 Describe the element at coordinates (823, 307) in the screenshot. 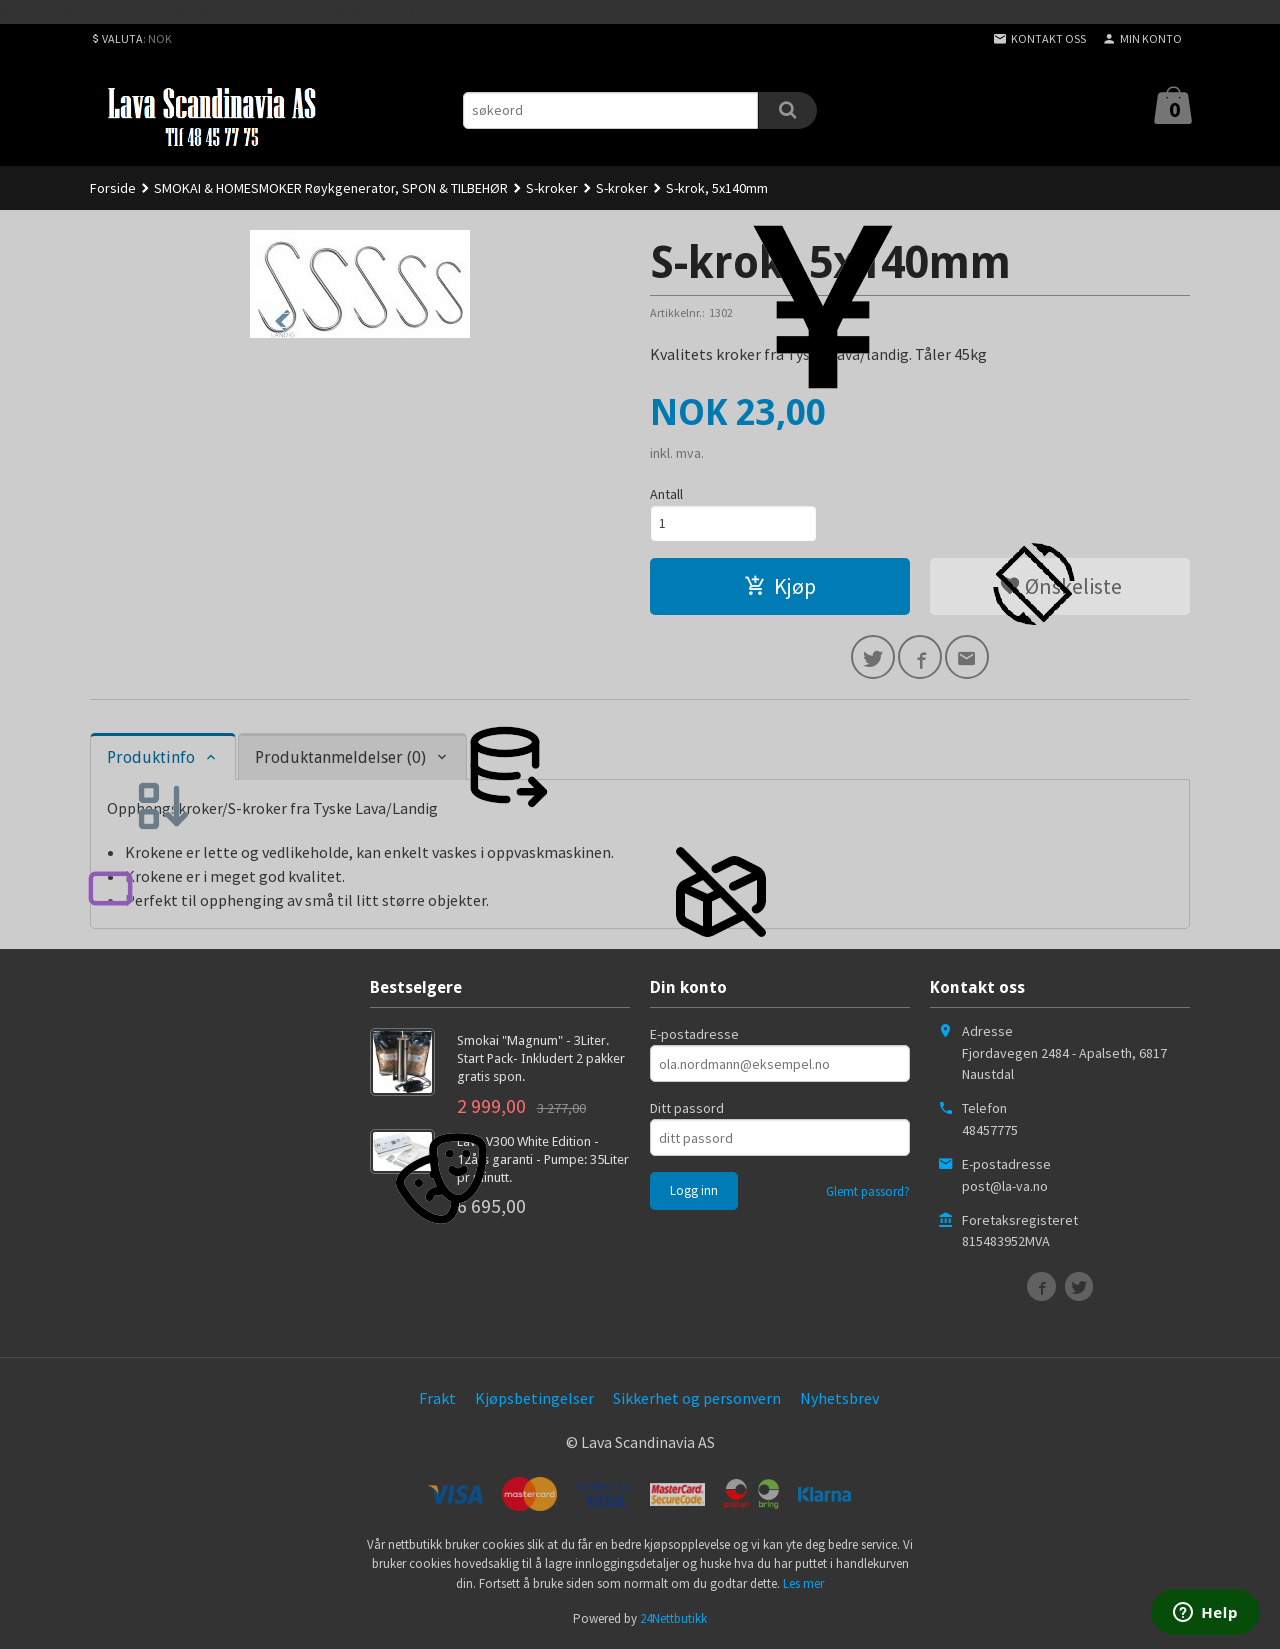

I see `indicates Japanese yen currency` at that location.